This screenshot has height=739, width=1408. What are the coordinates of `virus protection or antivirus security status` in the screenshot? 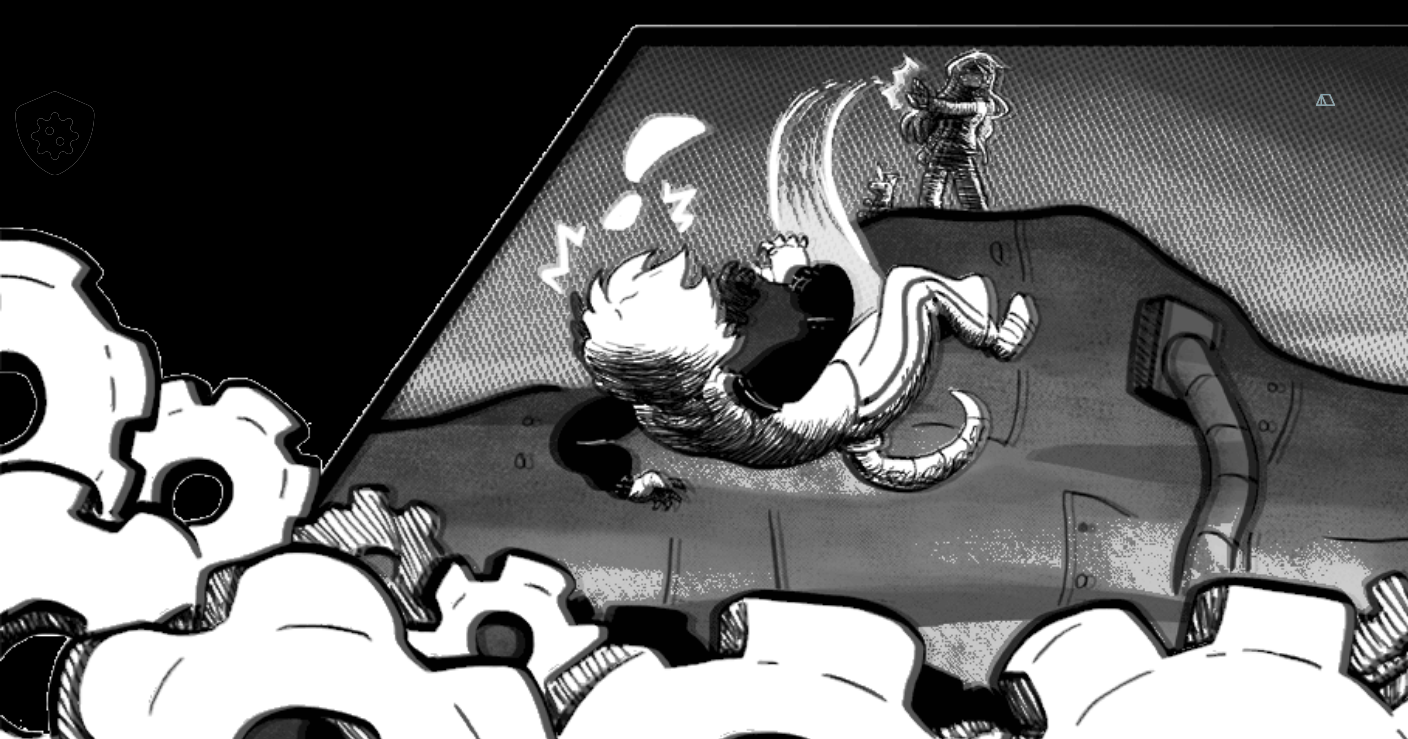 It's located at (57, 133).